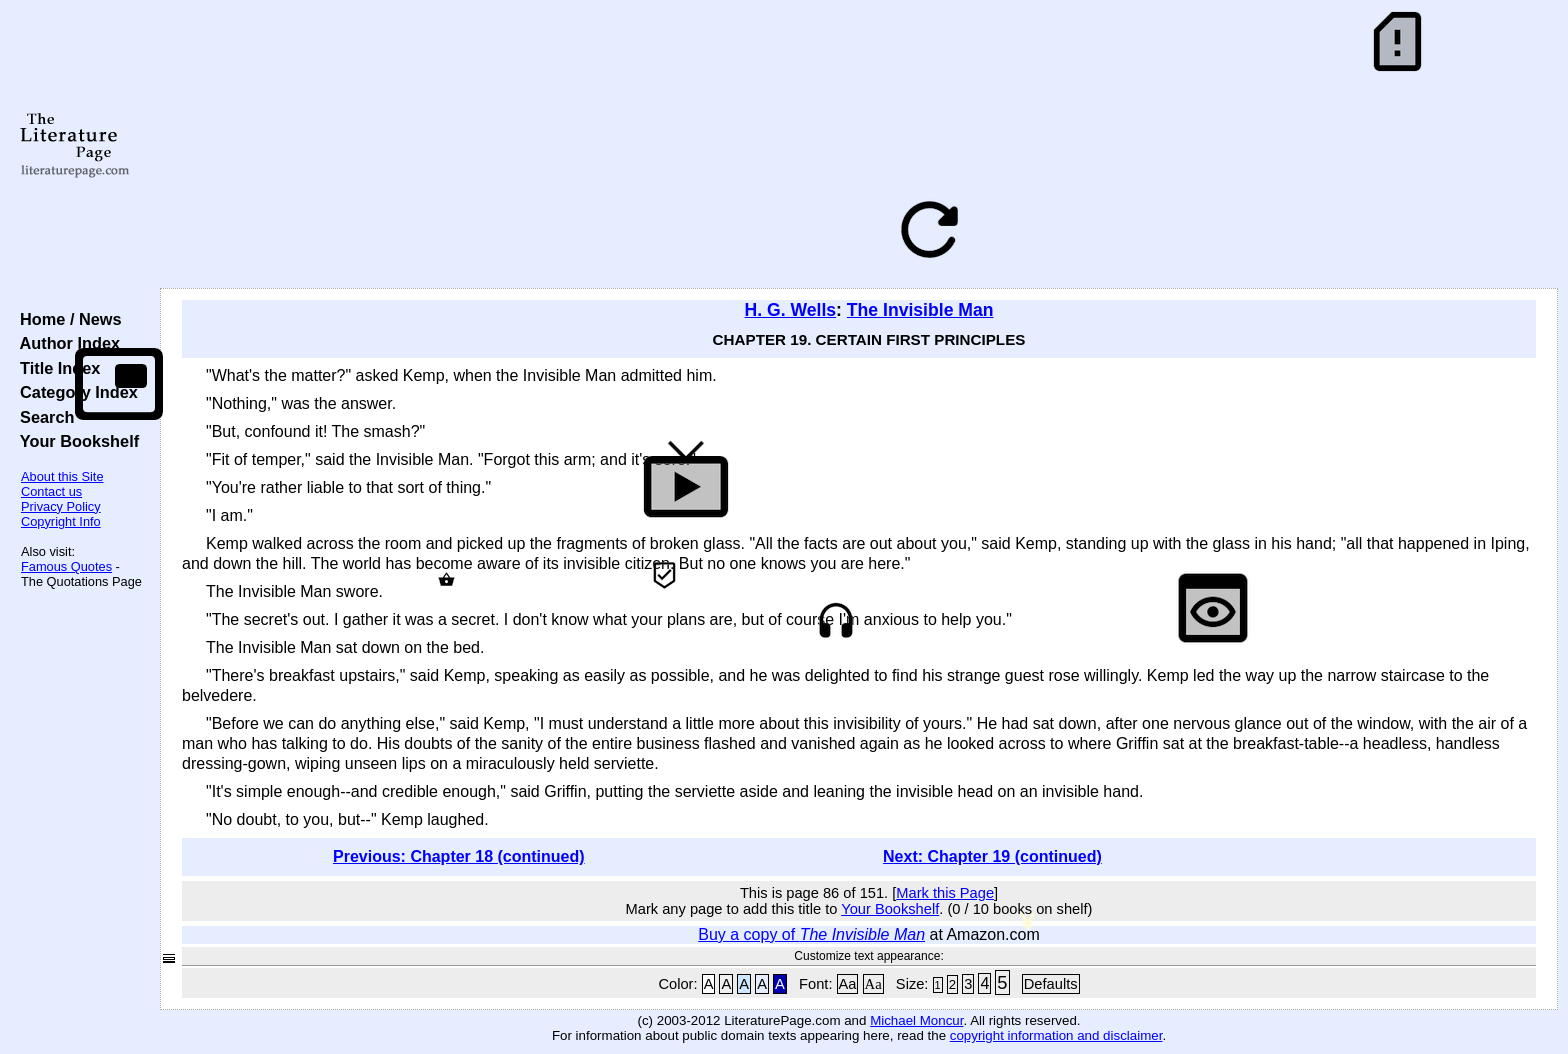 This screenshot has width=1568, height=1054. I want to click on switch to day view in calendar, so click(169, 958).